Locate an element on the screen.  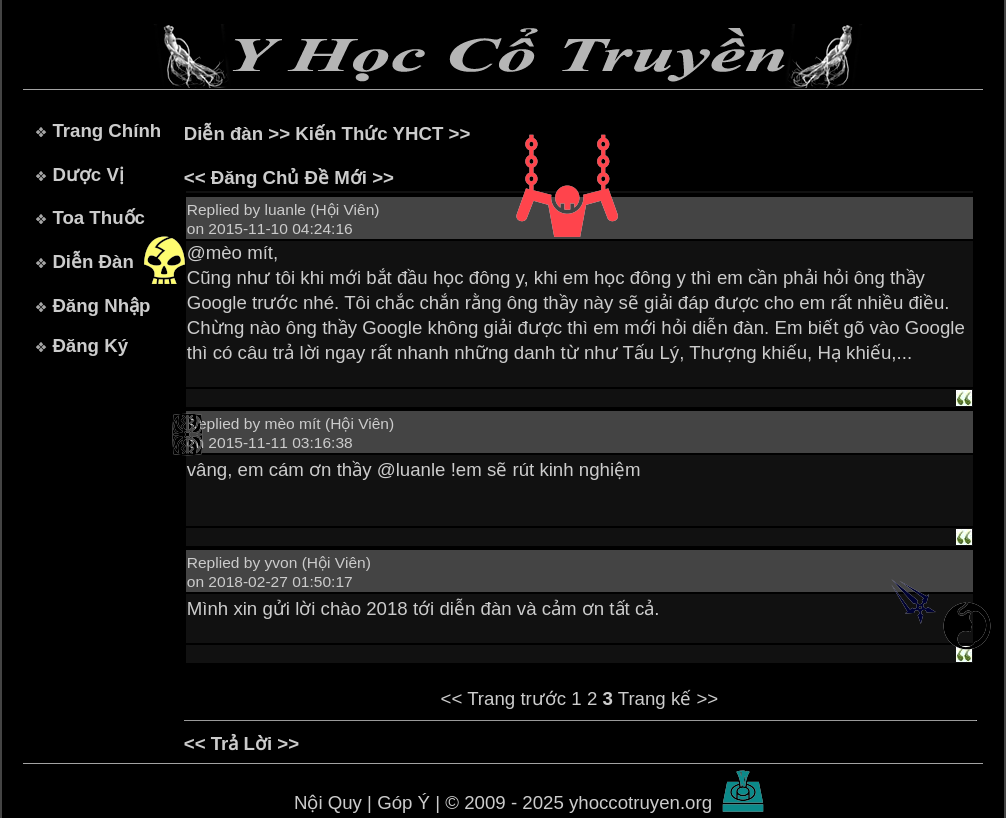
attack or throw weapon action is located at coordinates (913, 601).